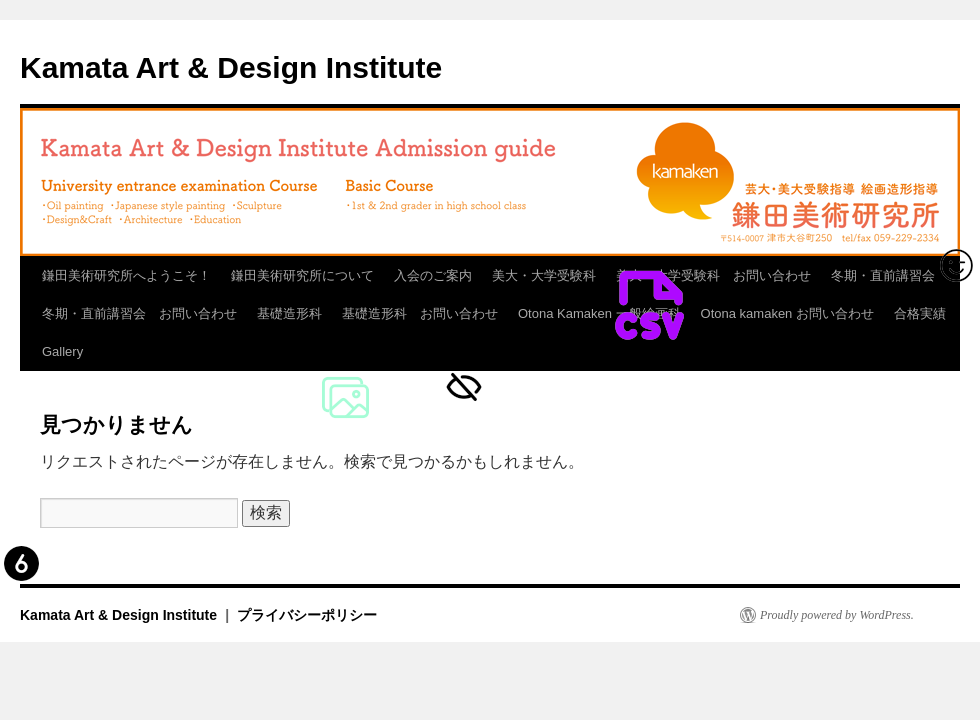 This screenshot has width=980, height=720. Describe the element at coordinates (21, 563) in the screenshot. I see `indicates step 6 in a multi-step process` at that location.